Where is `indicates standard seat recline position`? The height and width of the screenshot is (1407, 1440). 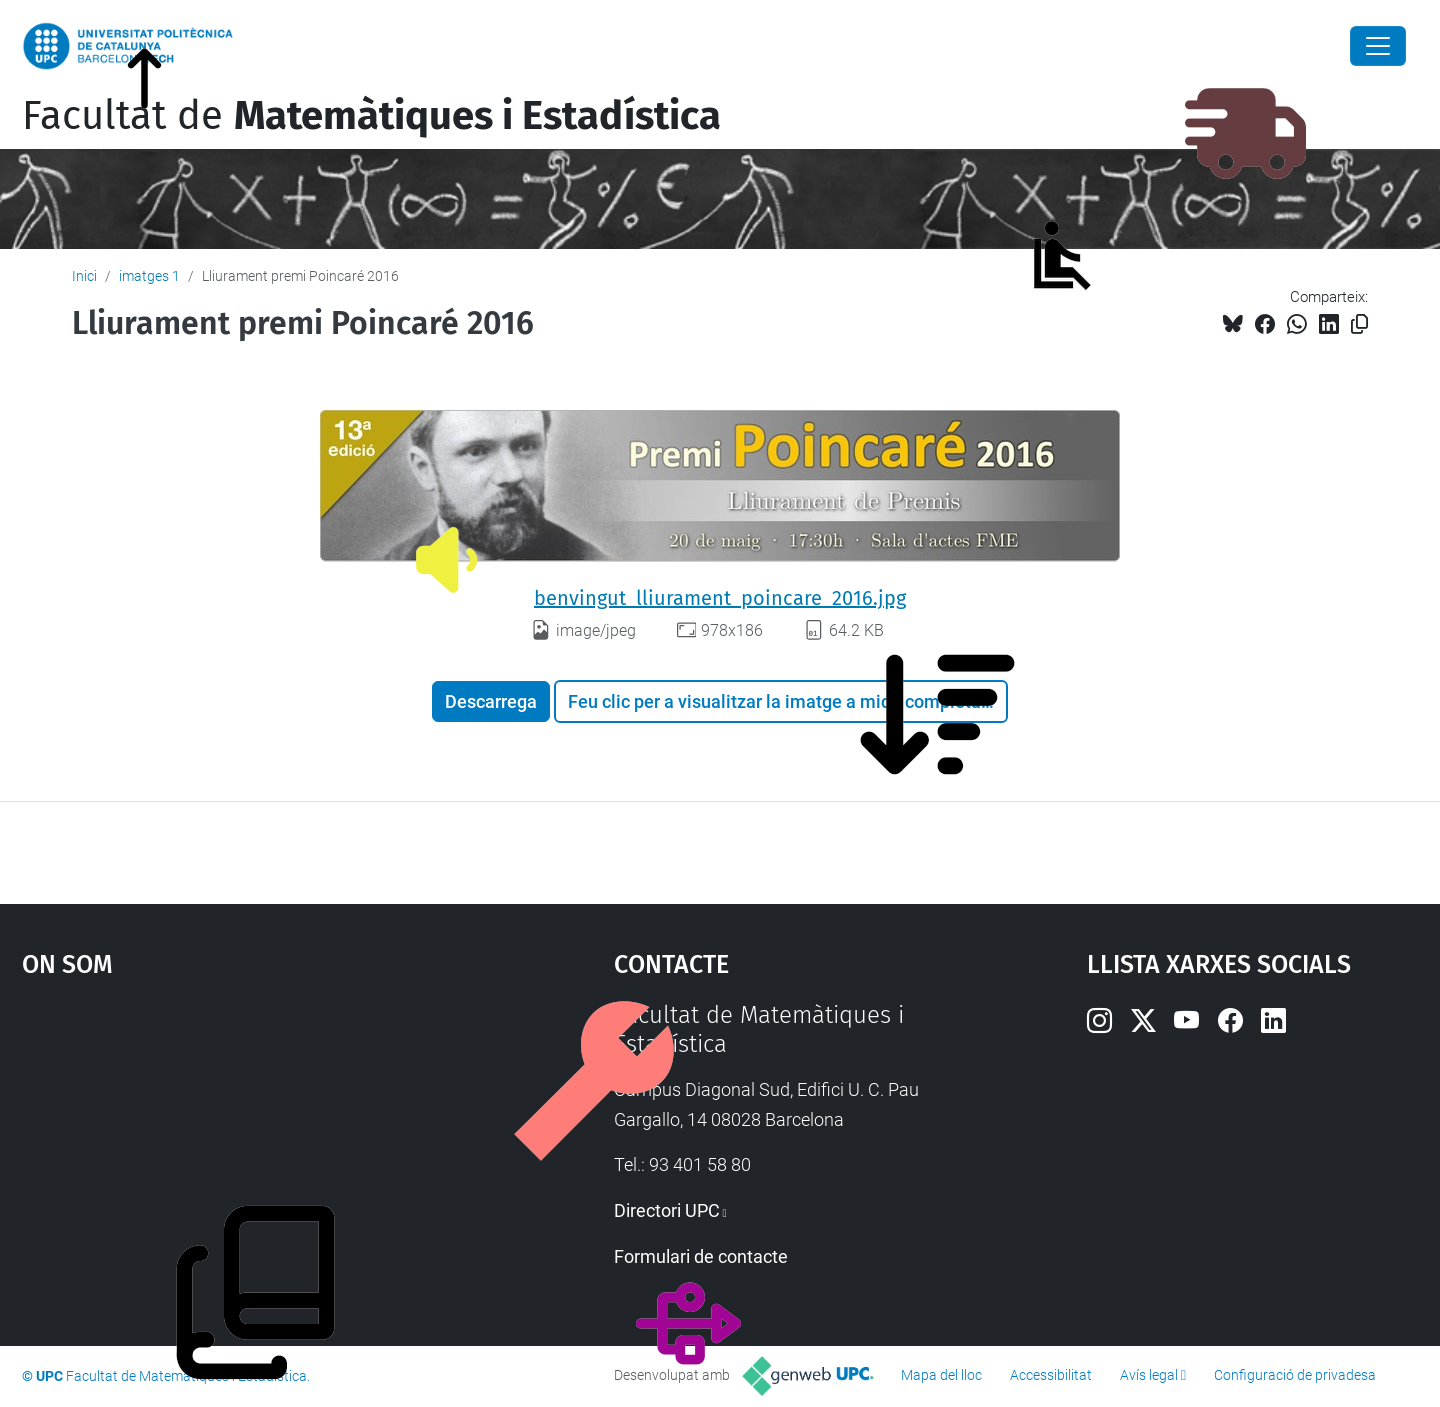
indicates standard seat recline position is located at coordinates (1062, 256).